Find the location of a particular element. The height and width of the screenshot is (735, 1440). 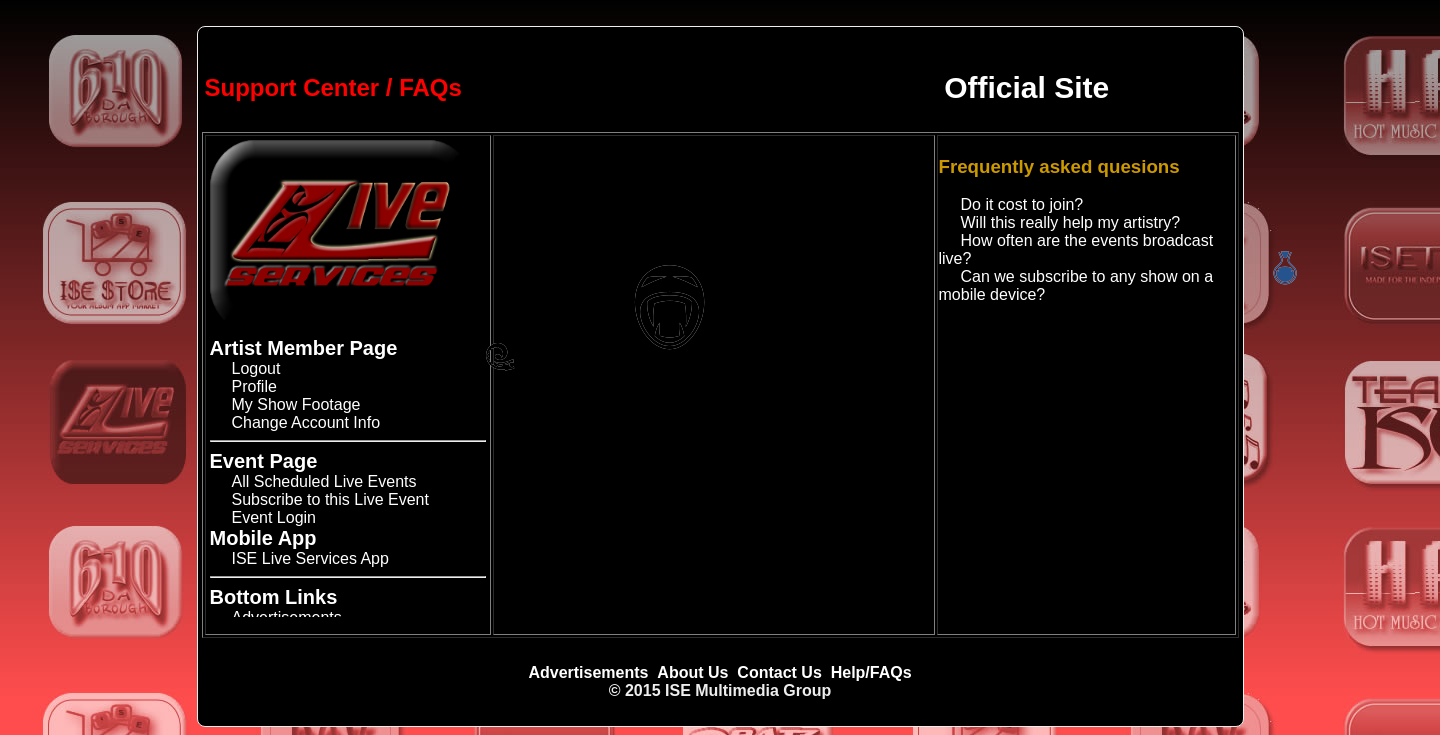

indicates poison or venom status effect is located at coordinates (670, 307).